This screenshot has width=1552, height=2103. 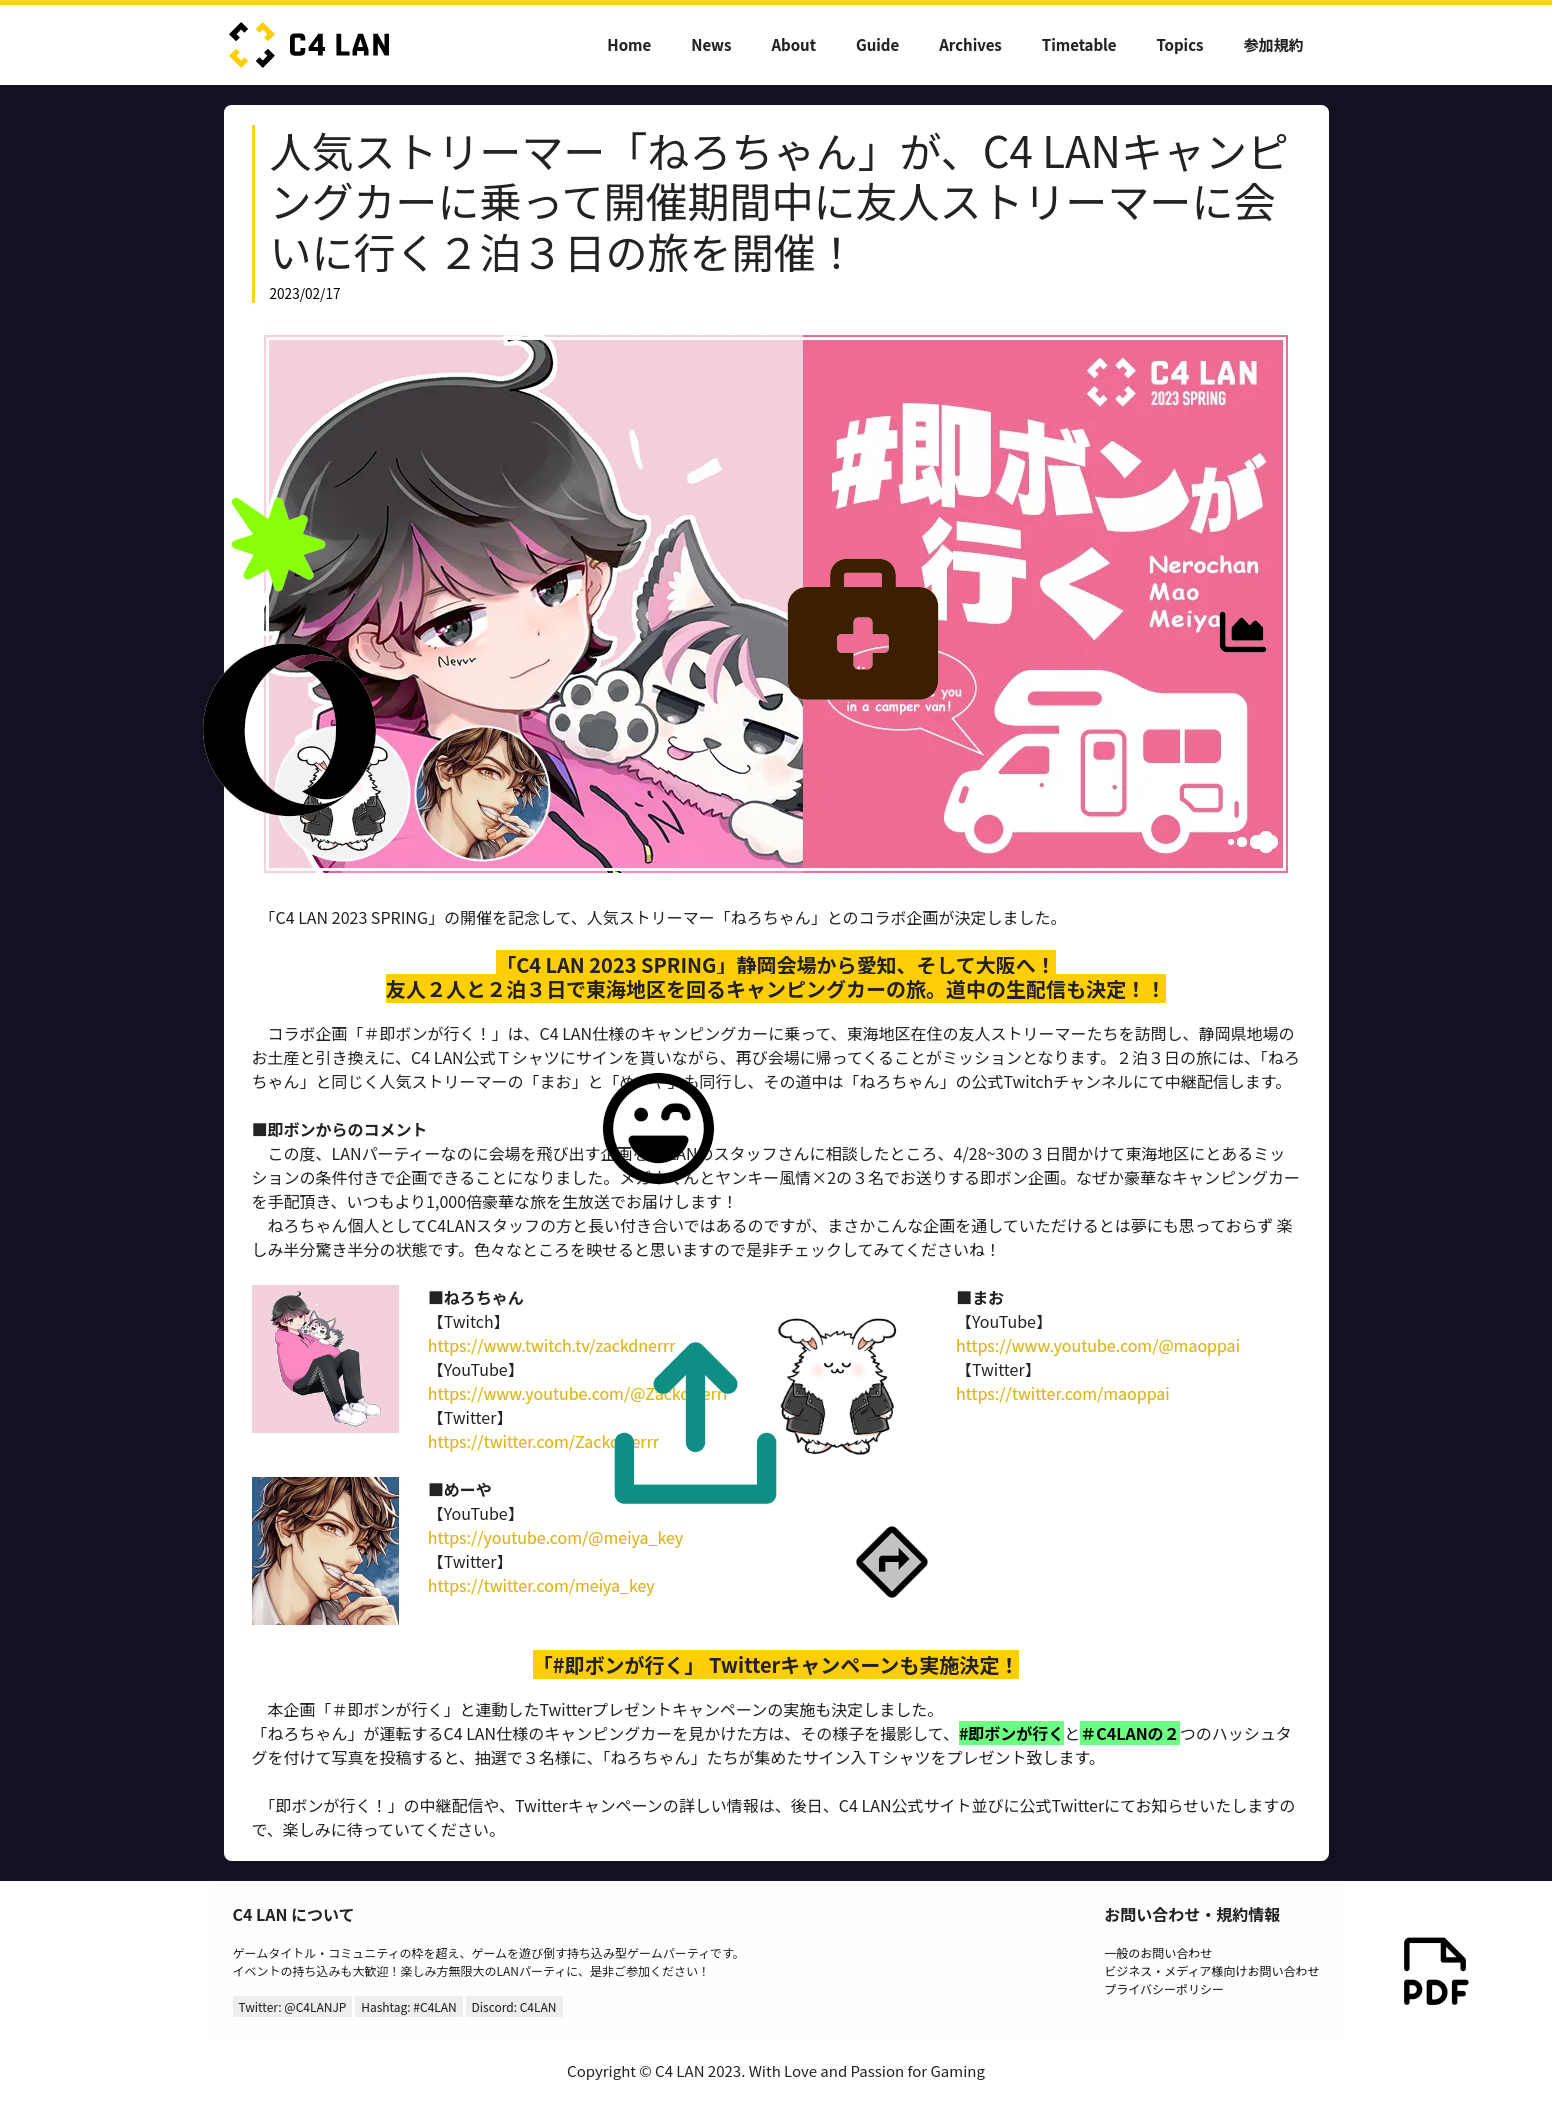 I want to click on upload a file or document, so click(x=695, y=1429).